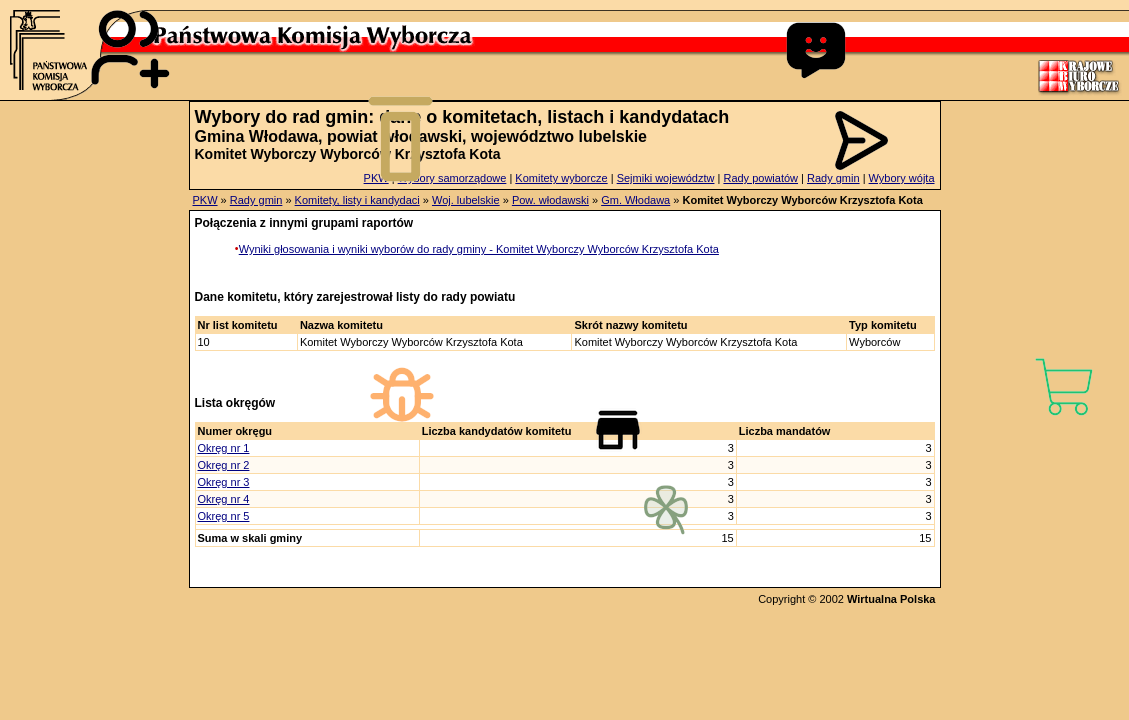 The height and width of the screenshot is (720, 1129). Describe the element at coordinates (128, 47) in the screenshot. I see `add a new team member` at that location.